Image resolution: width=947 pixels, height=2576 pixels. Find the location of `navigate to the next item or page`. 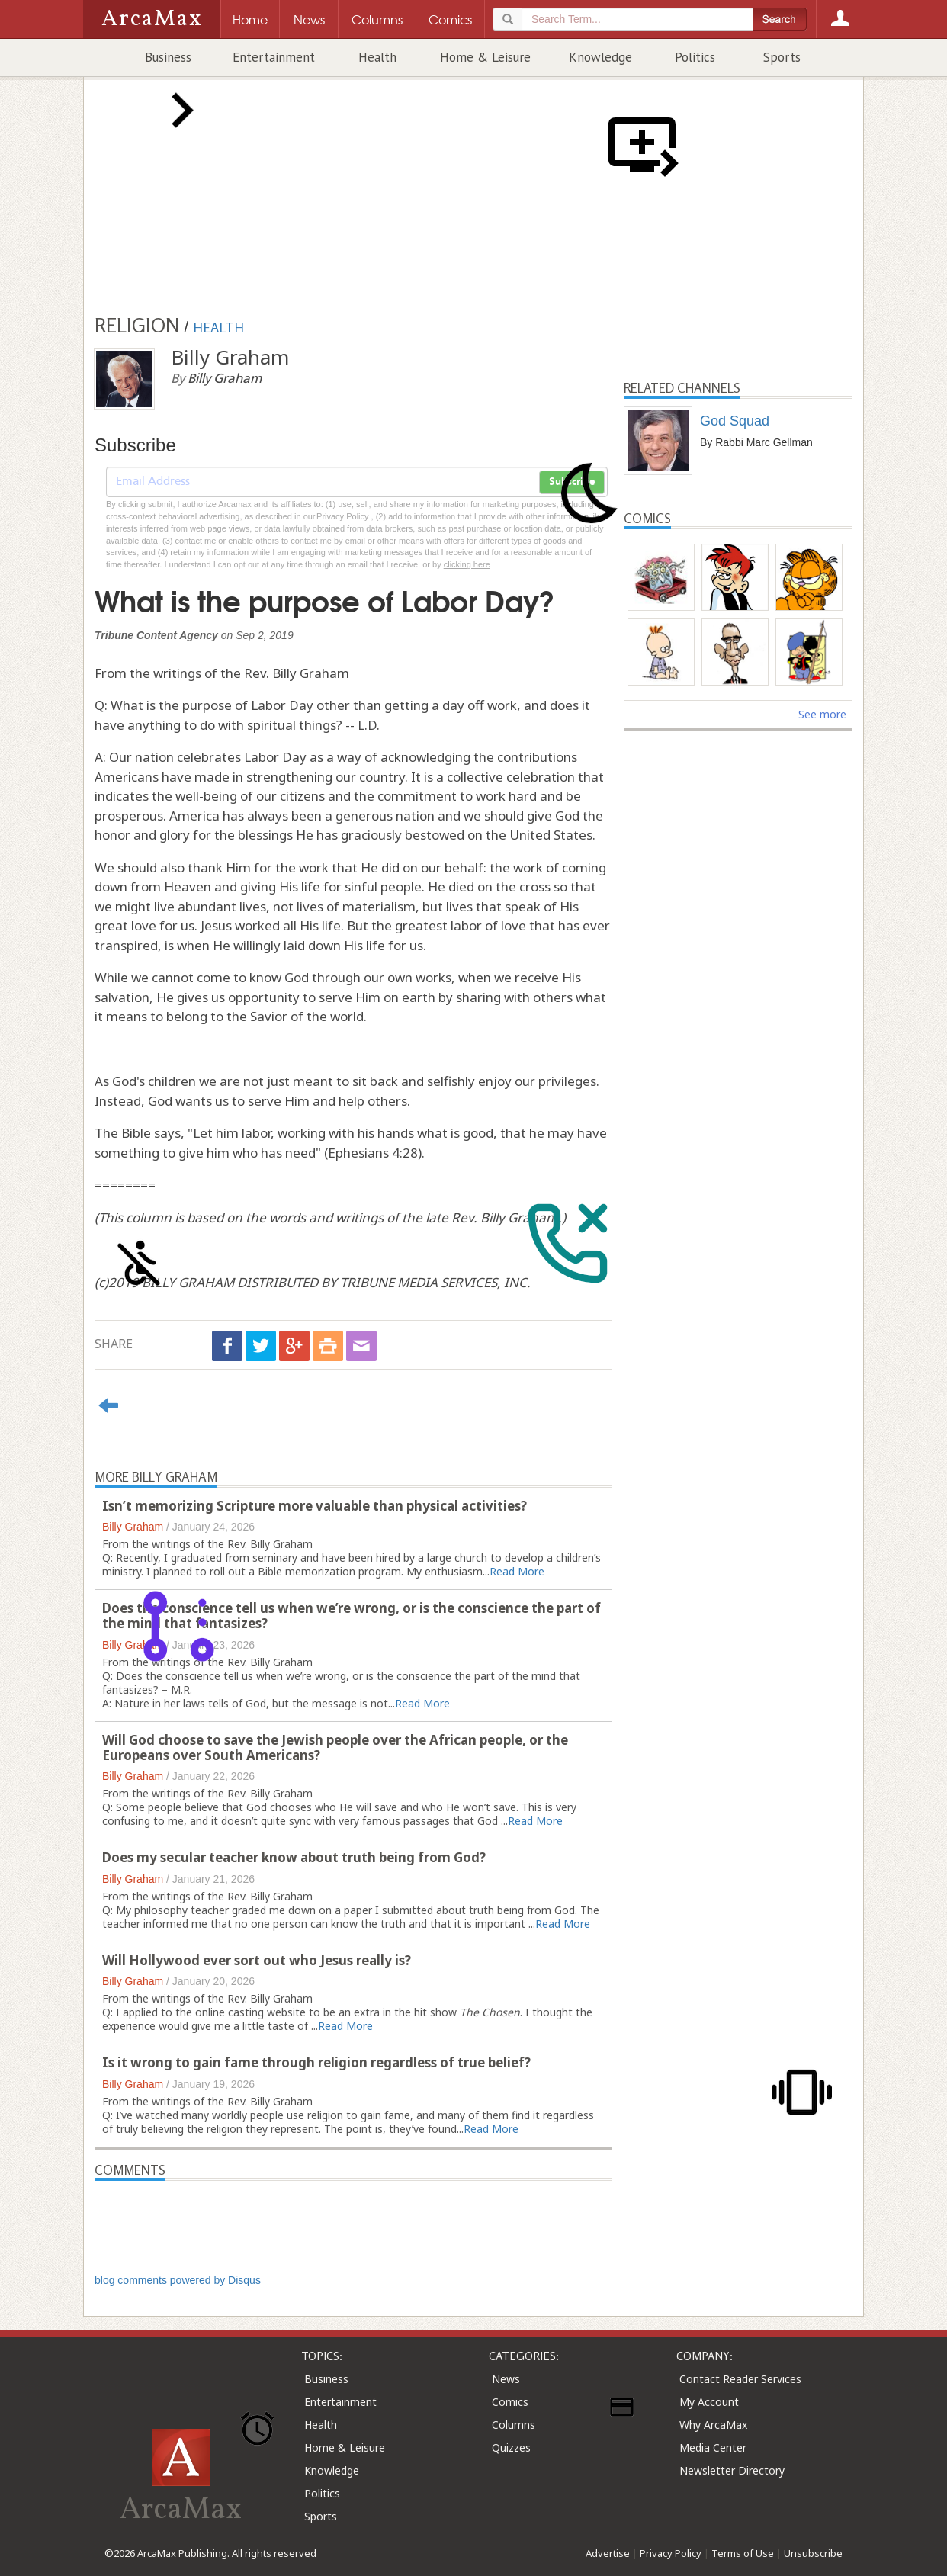

navigate to the next item or page is located at coordinates (181, 110).